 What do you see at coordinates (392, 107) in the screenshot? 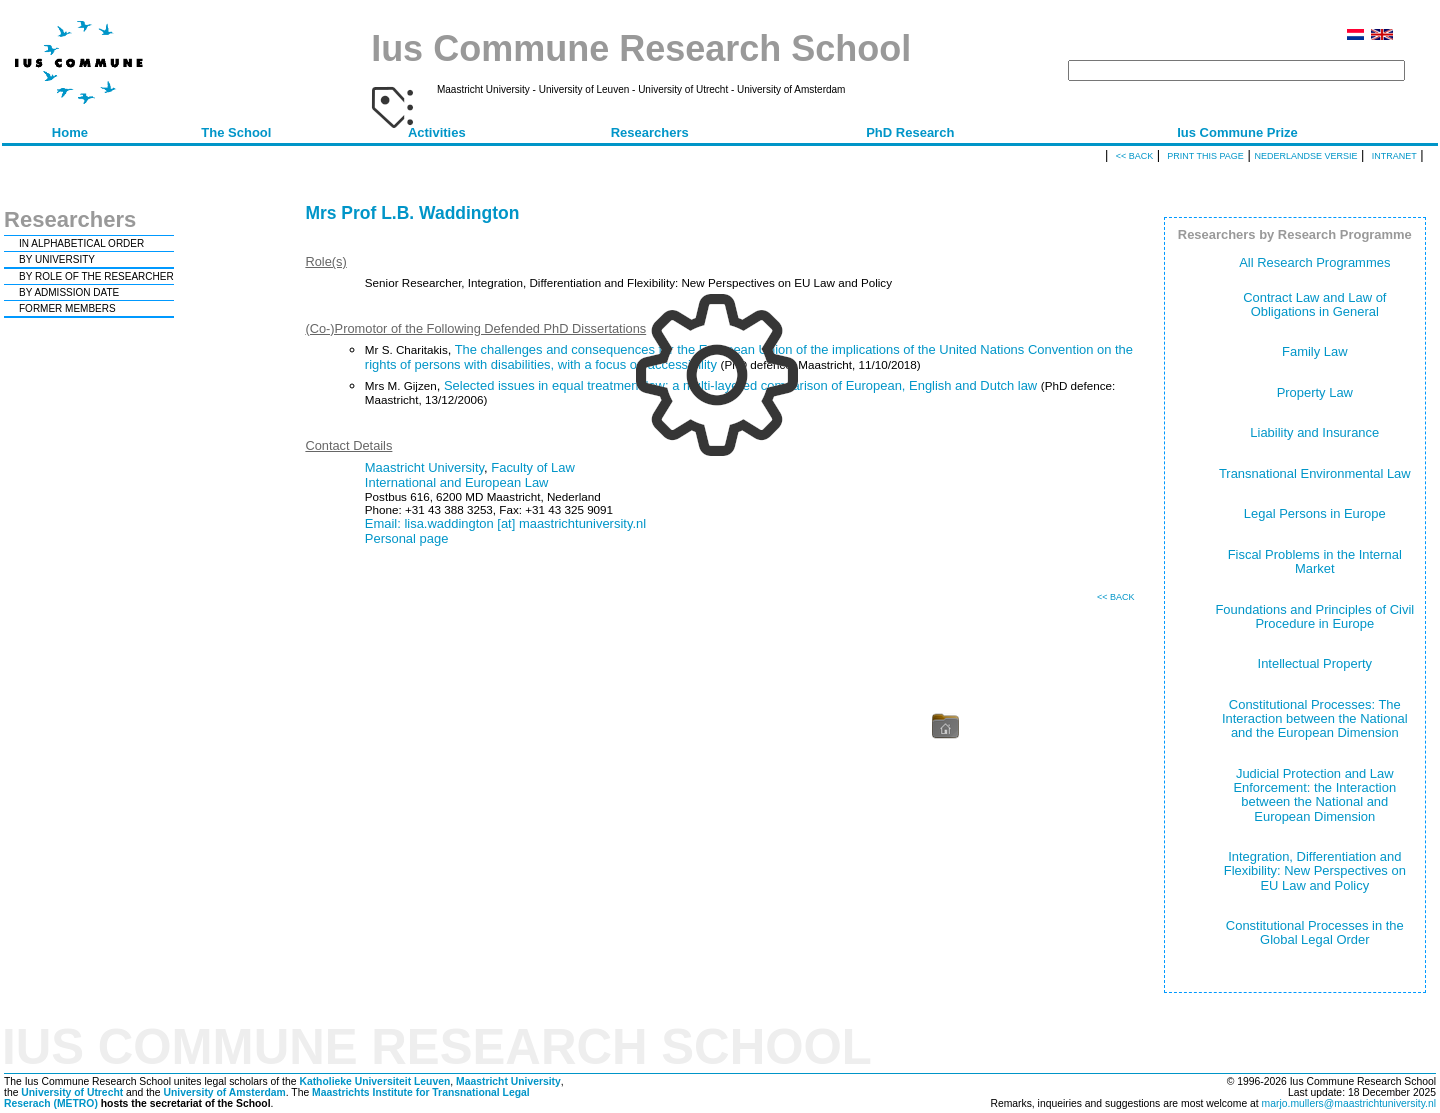
I see `view or manage music tags` at bounding box center [392, 107].